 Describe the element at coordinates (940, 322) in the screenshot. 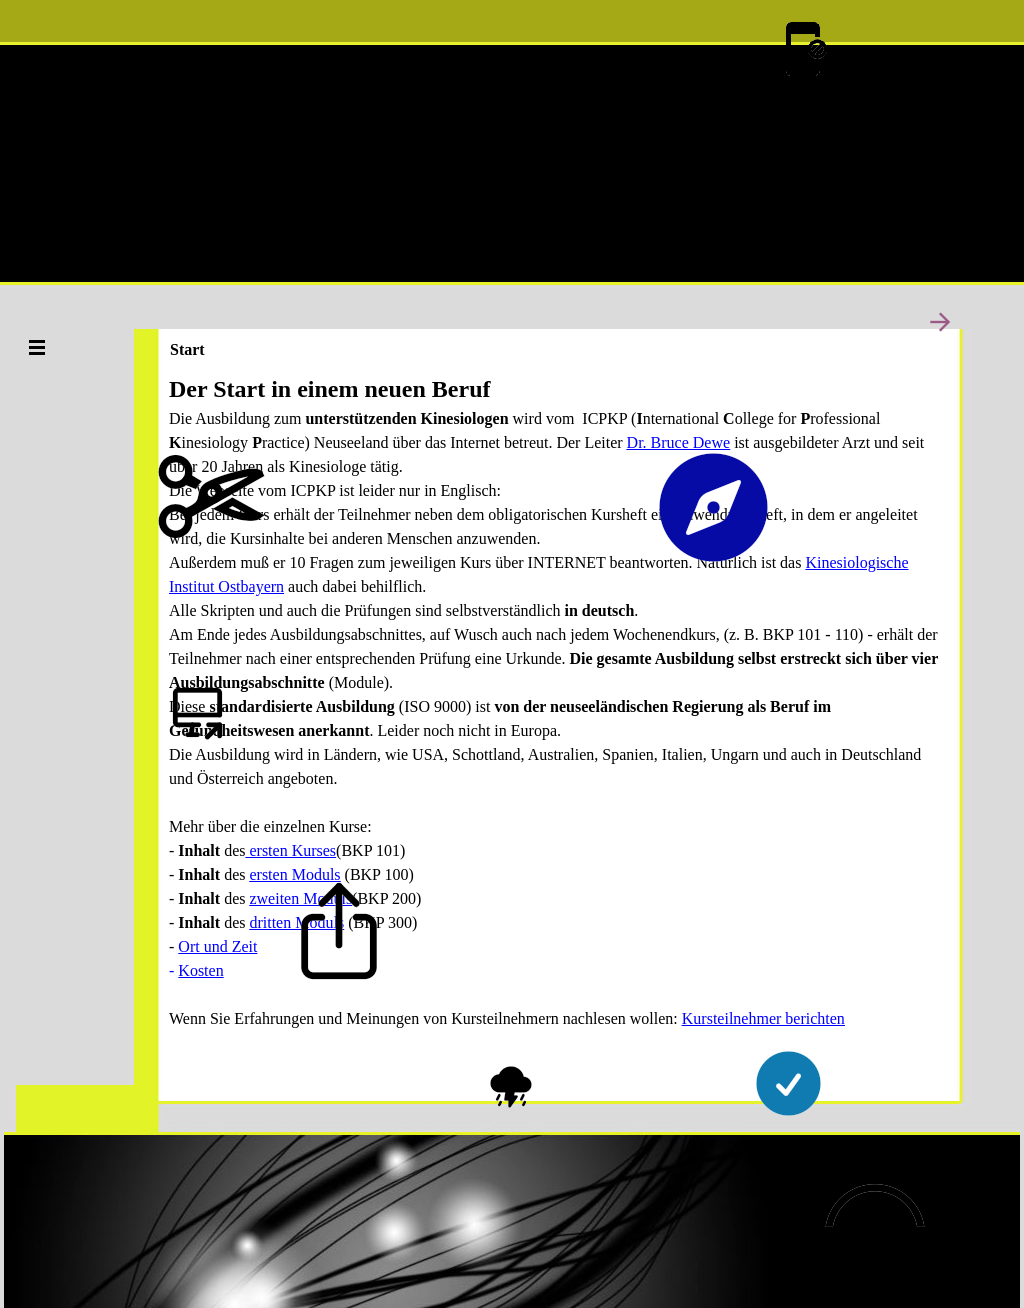

I see `navigate to the next item or screen` at that location.